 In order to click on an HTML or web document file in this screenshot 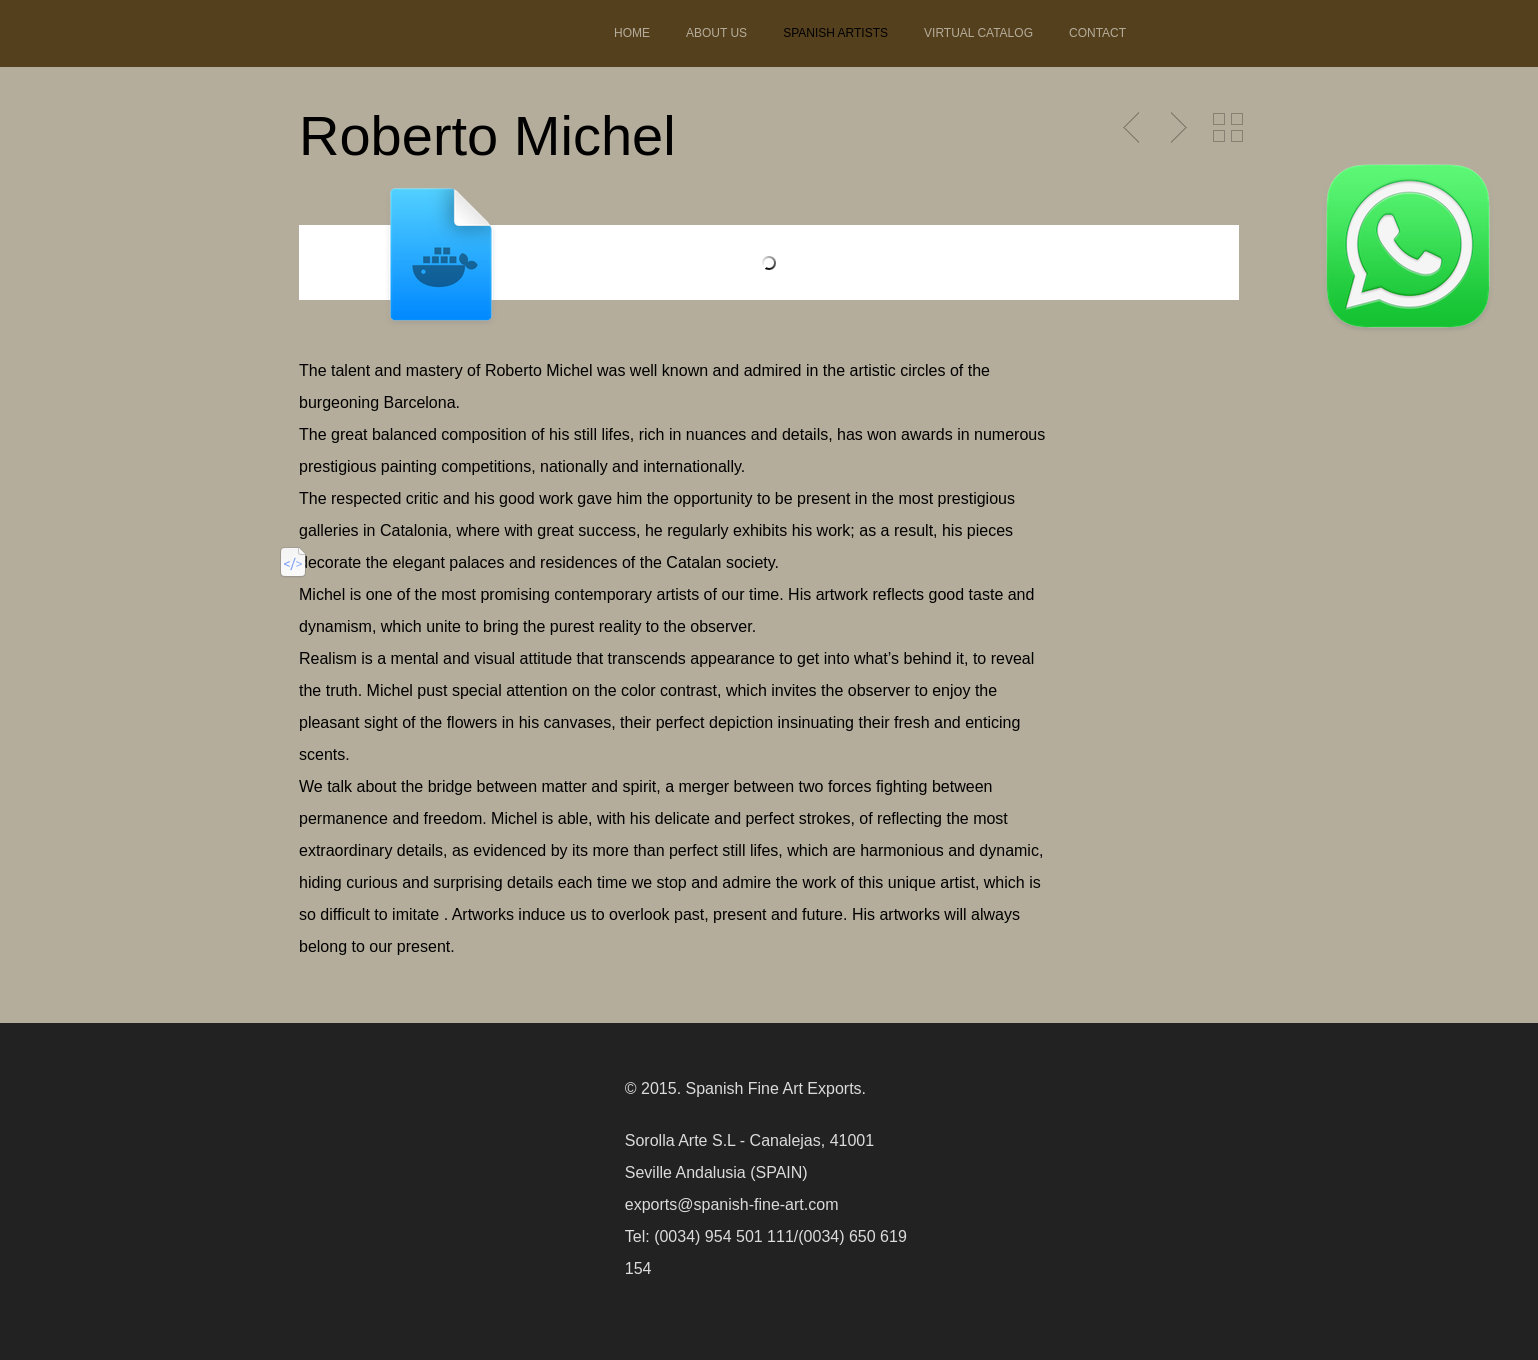, I will do `click(293, 562)`.